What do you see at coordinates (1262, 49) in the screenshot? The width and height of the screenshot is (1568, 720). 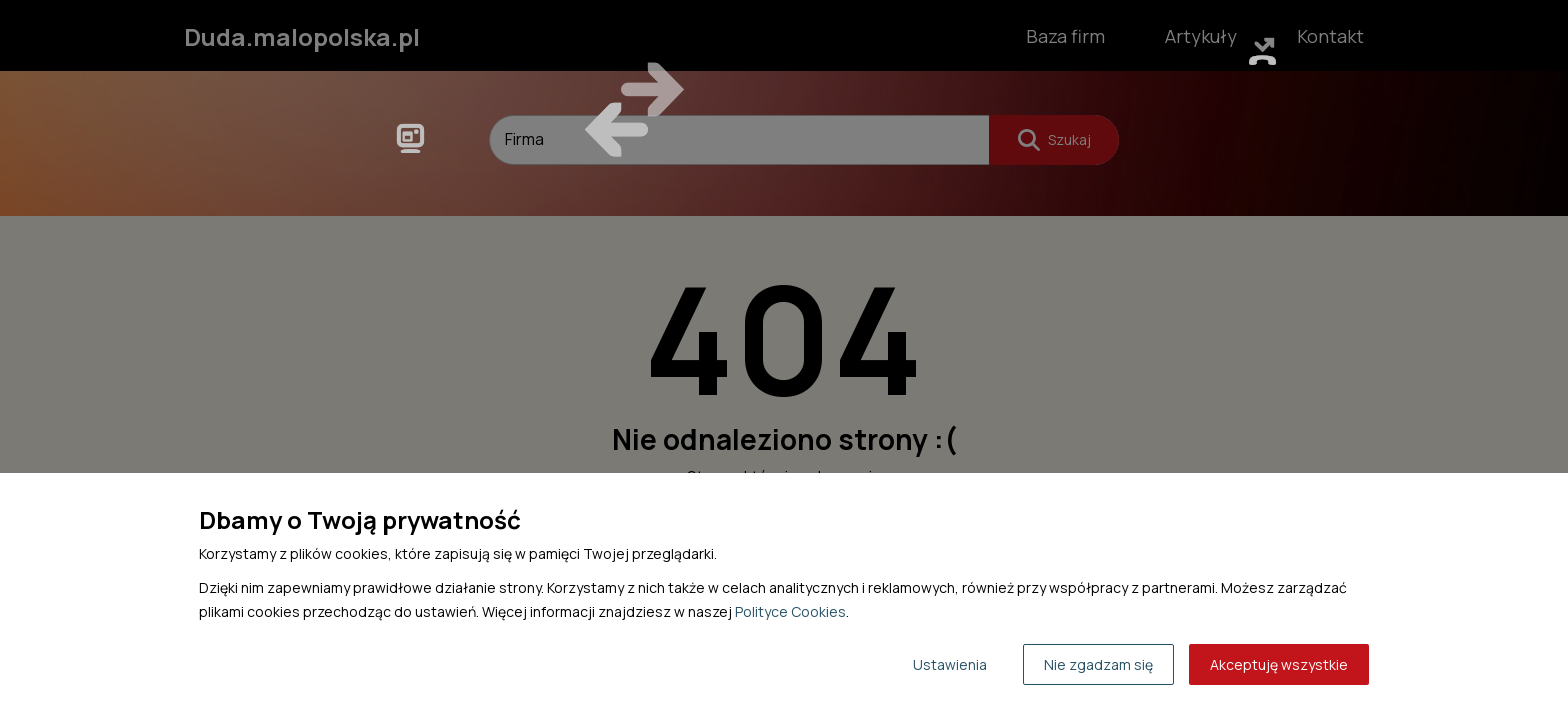 I see `indicates a missed phone call` at bounding box center [1262, 49].